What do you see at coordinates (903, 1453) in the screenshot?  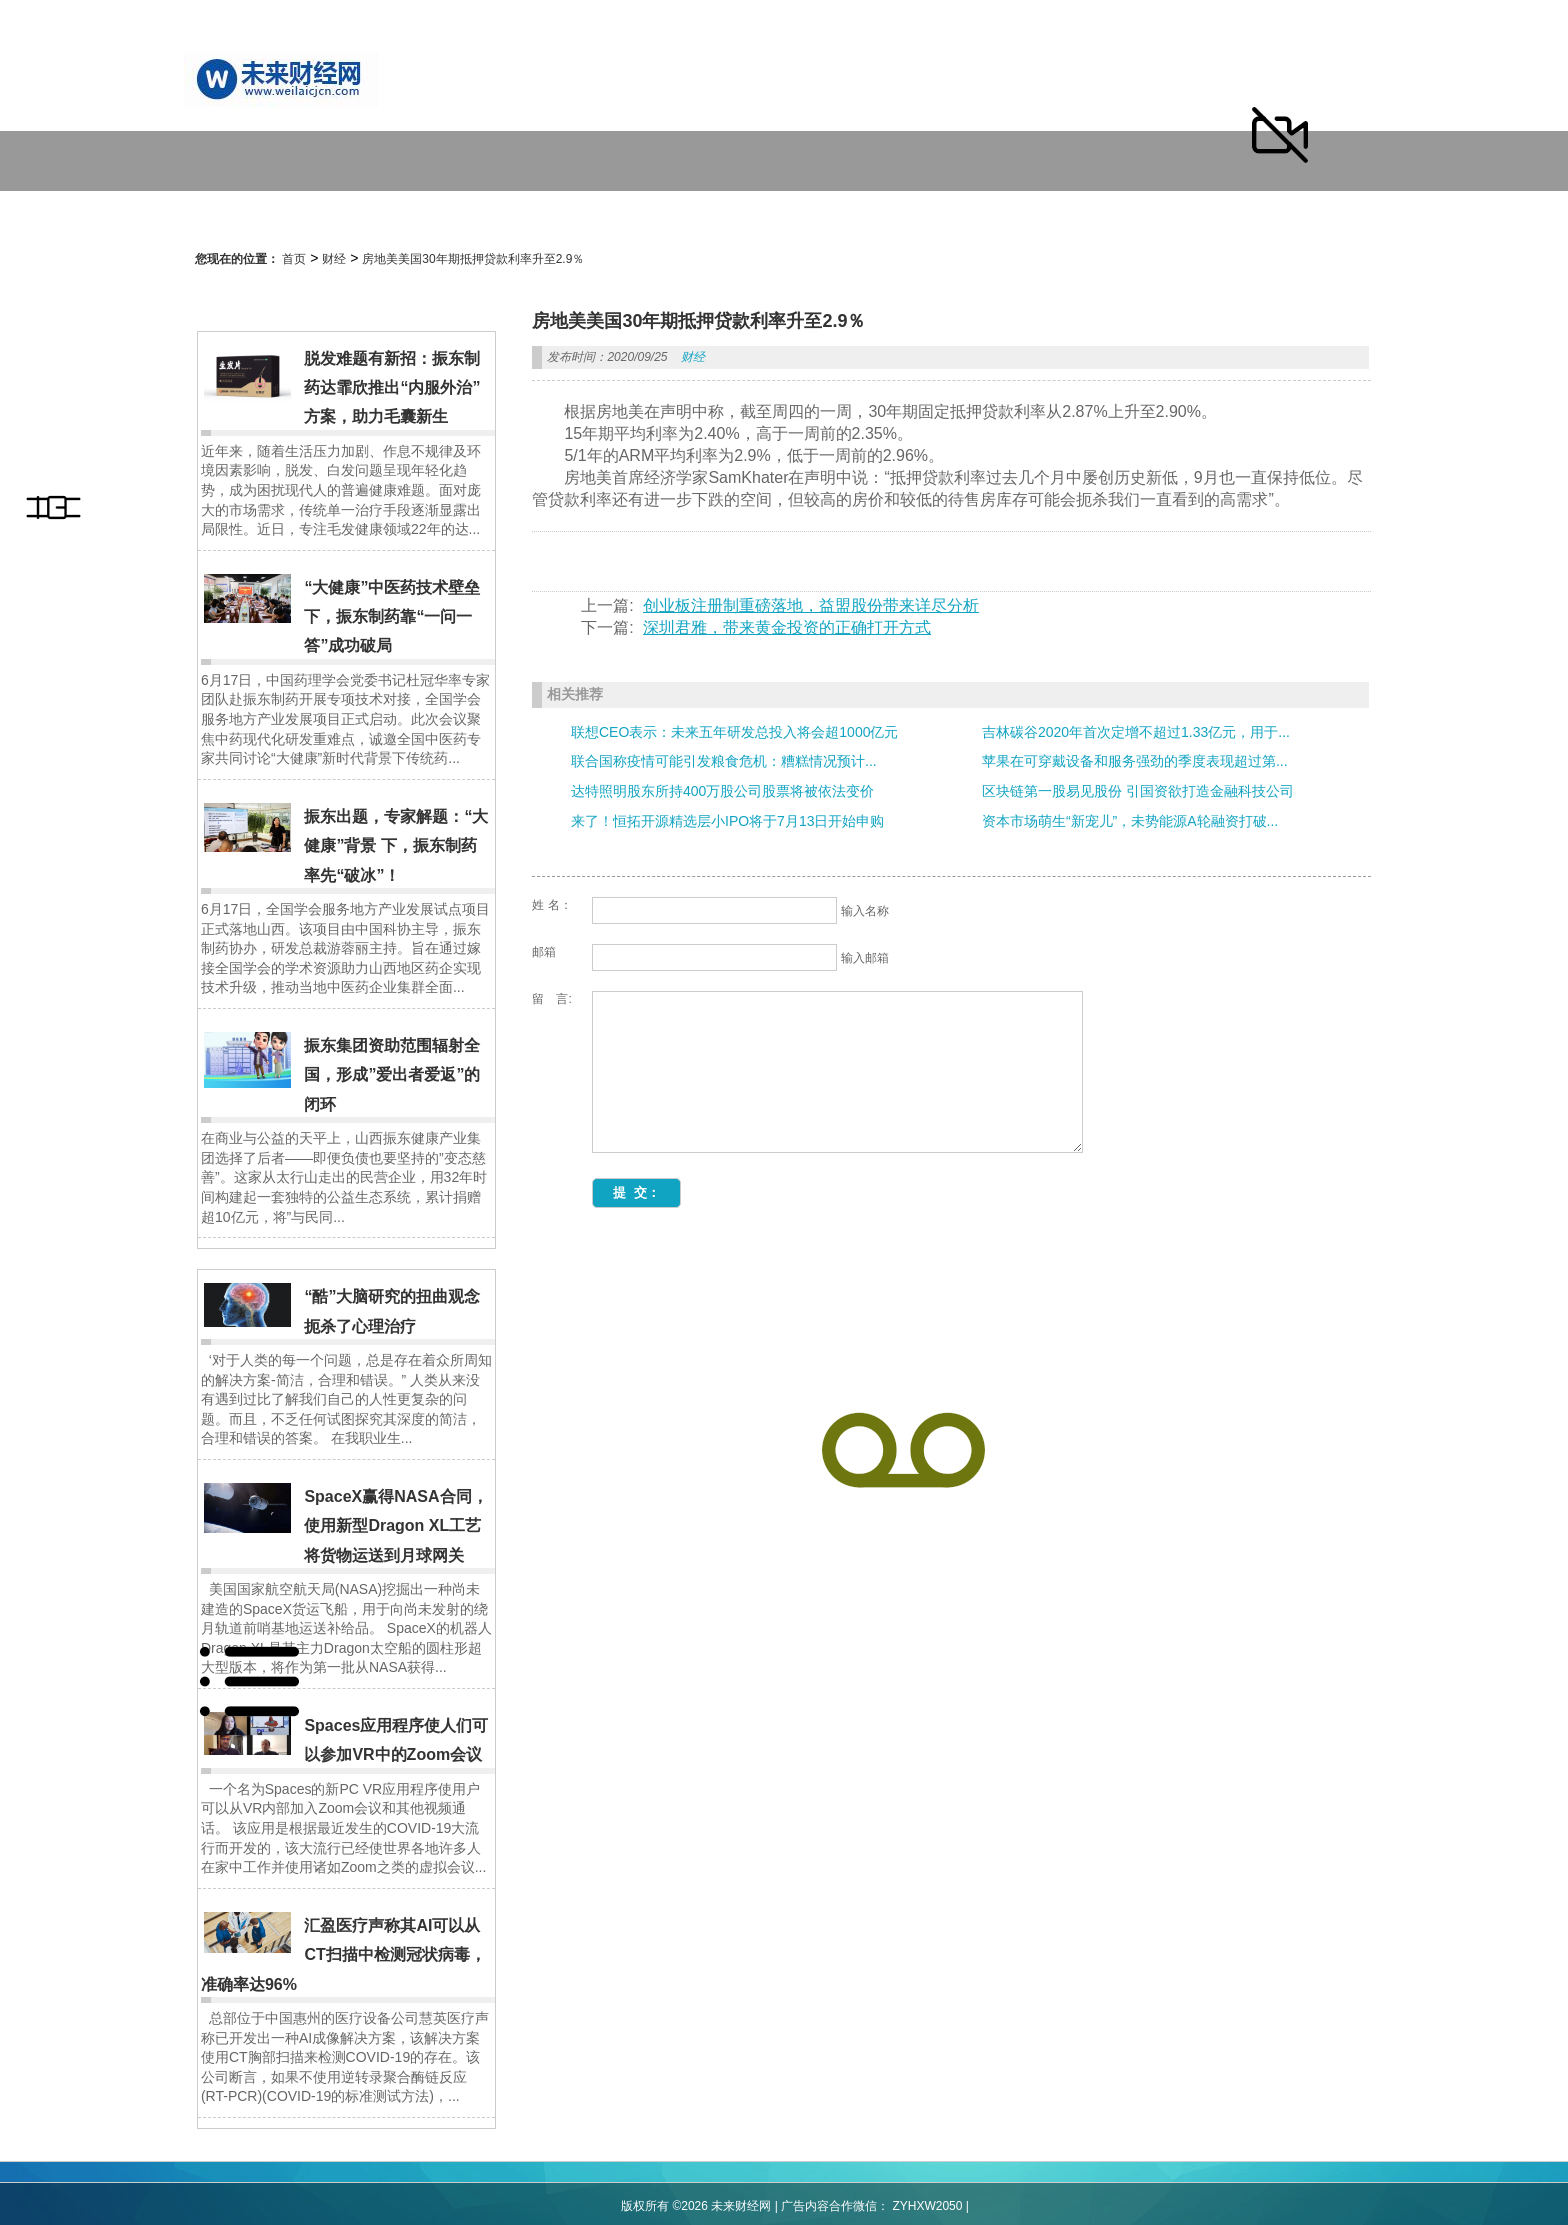 I see `access voicemail messages` at bounding box center [903, 1453].